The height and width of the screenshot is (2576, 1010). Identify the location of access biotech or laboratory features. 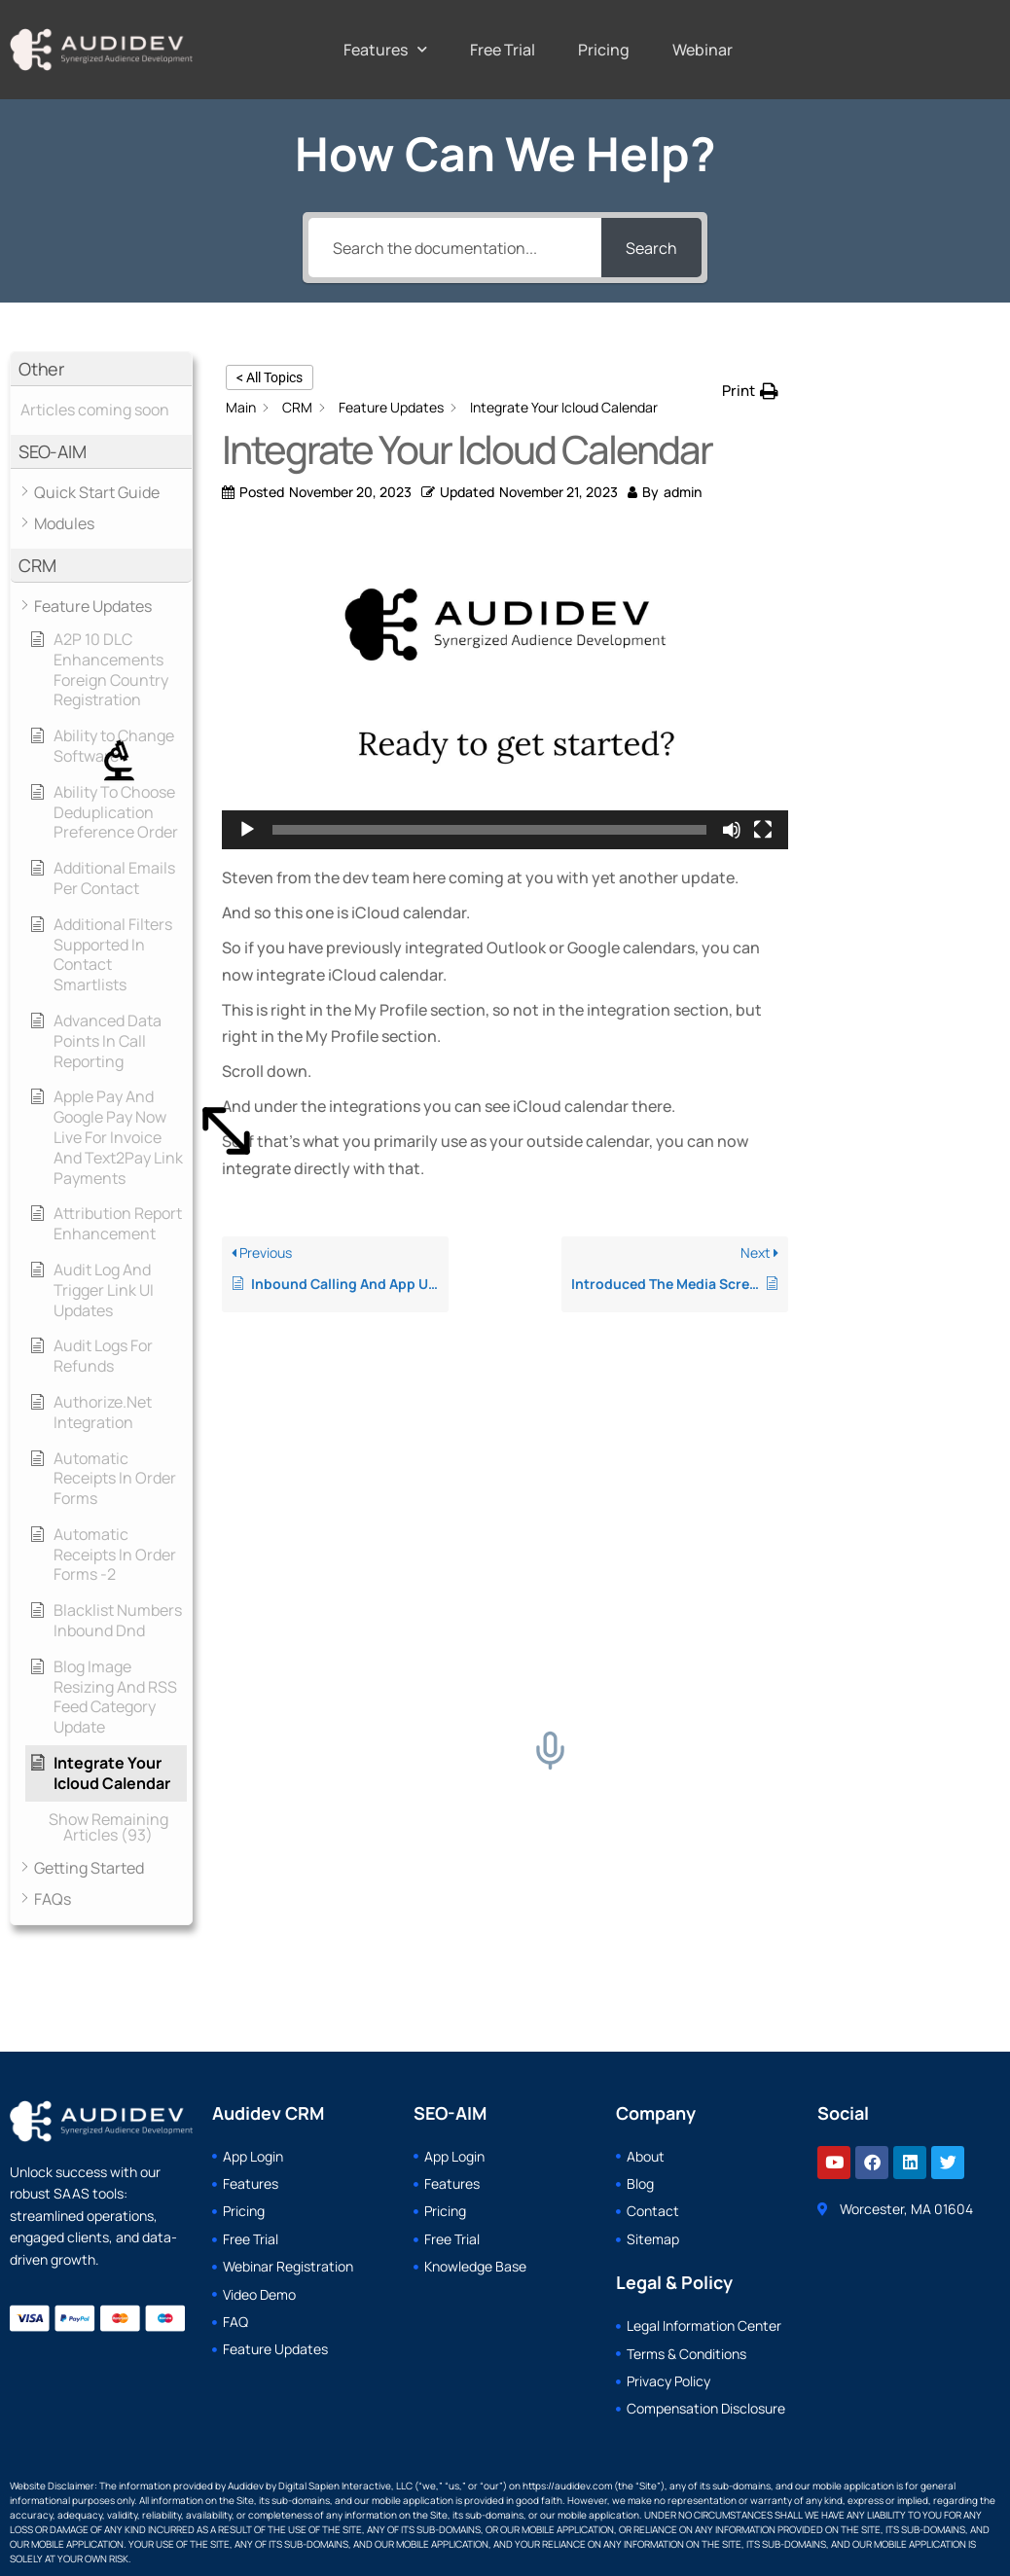
(119, 761).